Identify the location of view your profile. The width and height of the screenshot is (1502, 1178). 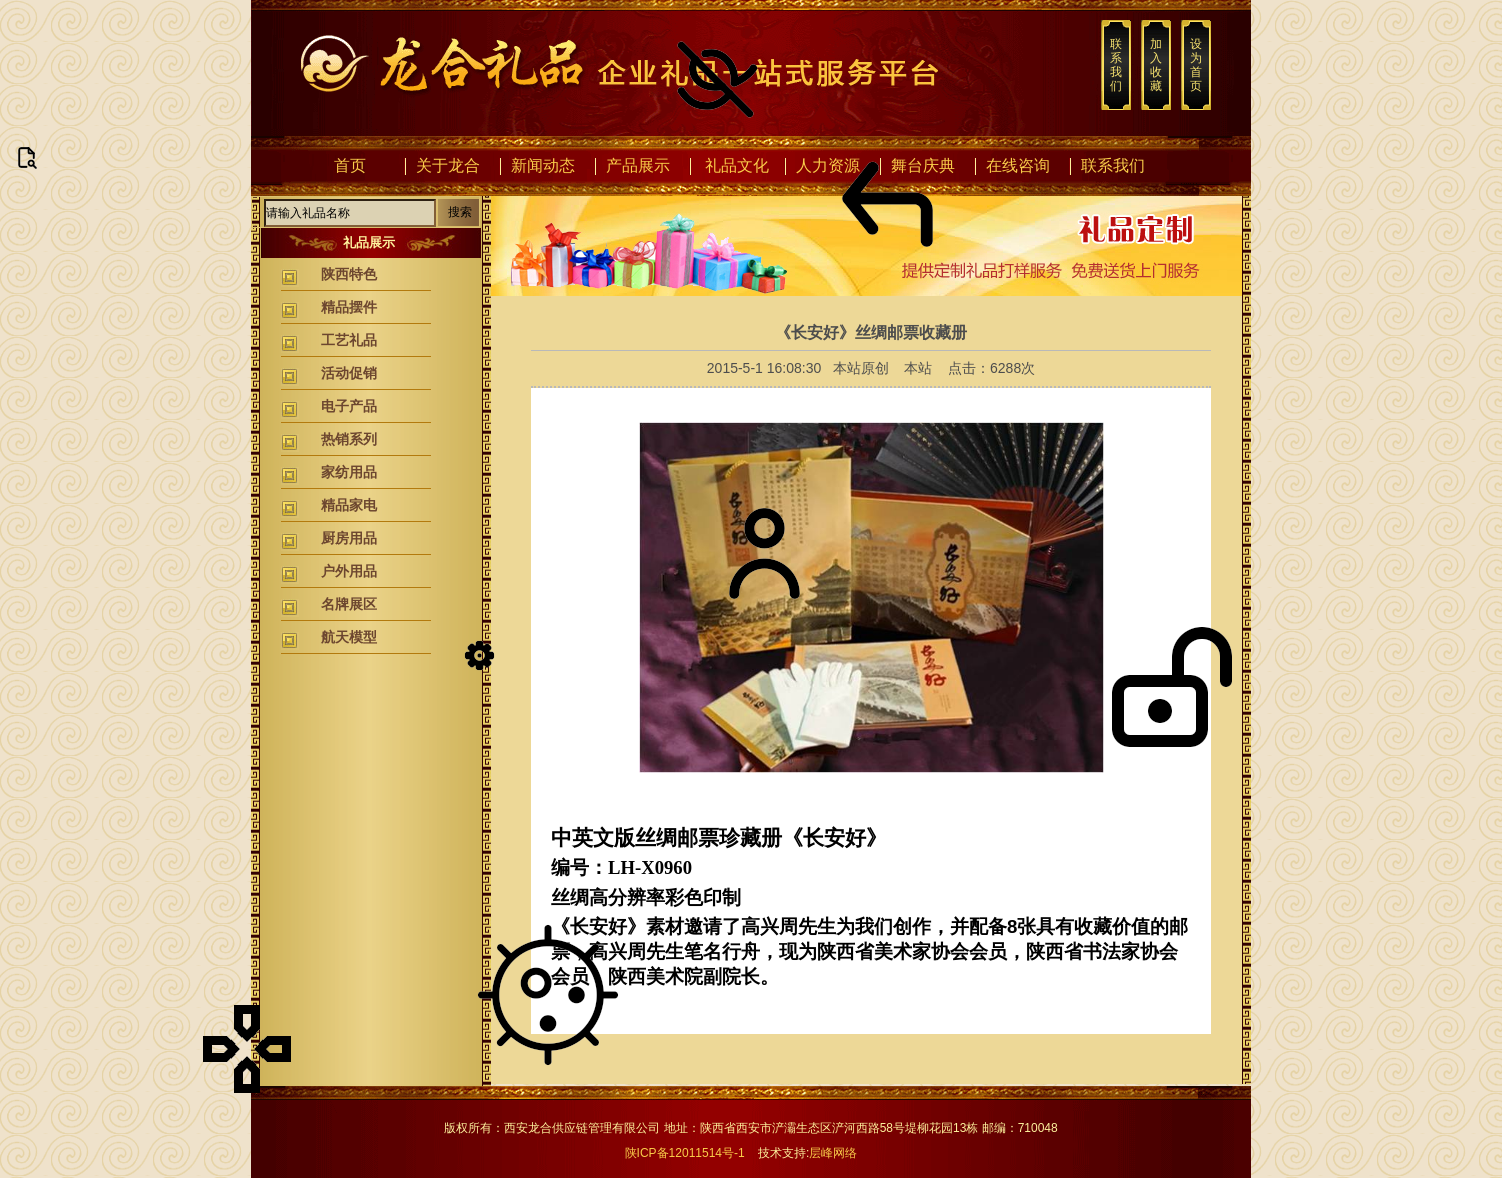
(764, 553).